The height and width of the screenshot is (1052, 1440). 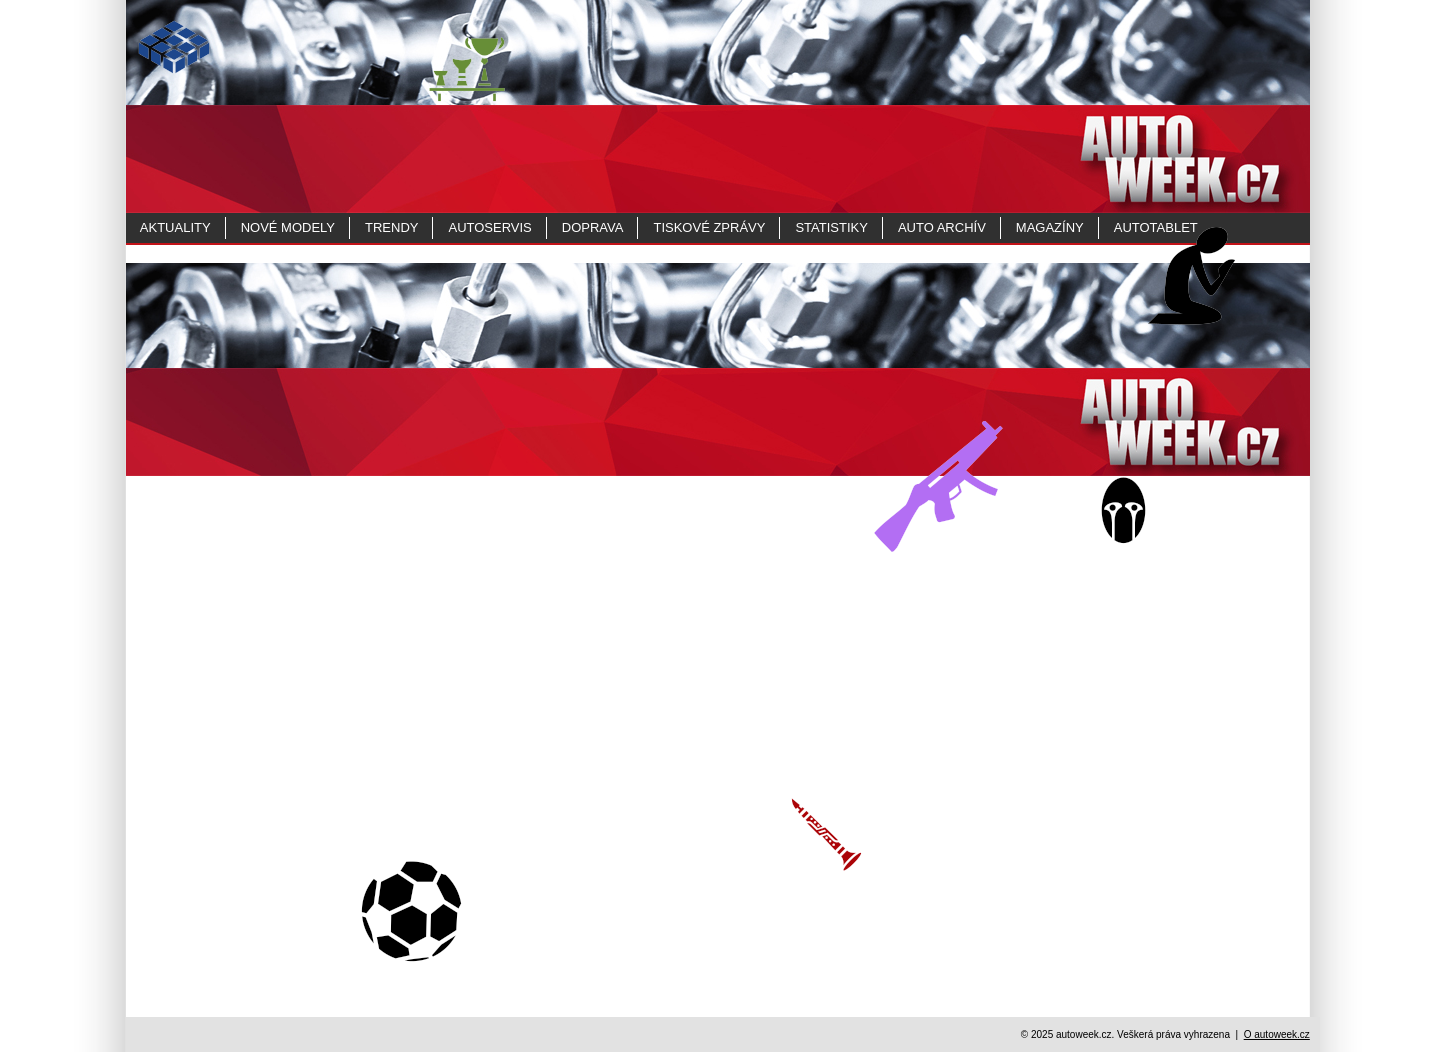 I want to click on access soccer or football games, so click(x=412, y=911).